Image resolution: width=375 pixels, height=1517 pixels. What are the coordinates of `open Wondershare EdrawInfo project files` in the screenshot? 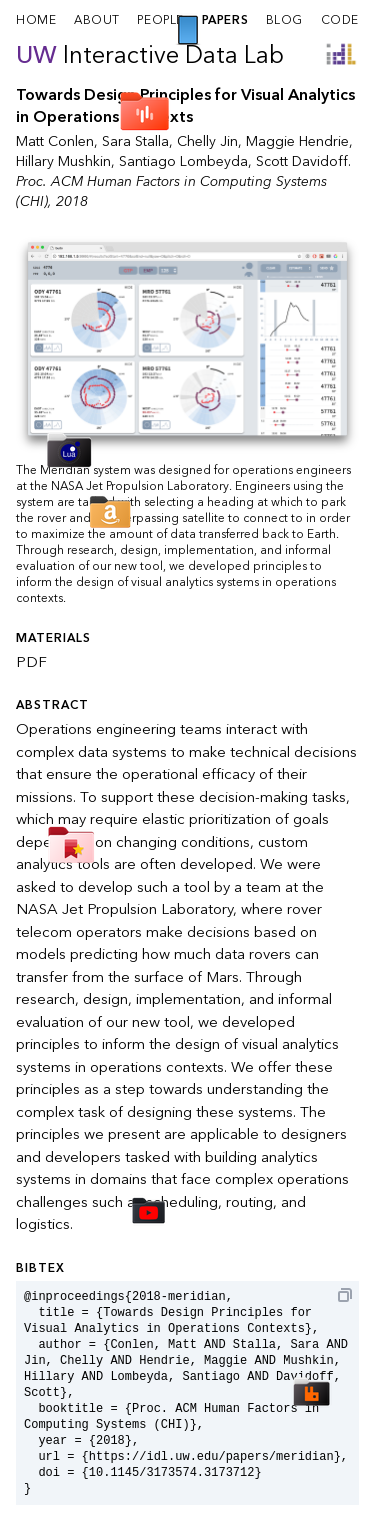 It's located at (144, 112).